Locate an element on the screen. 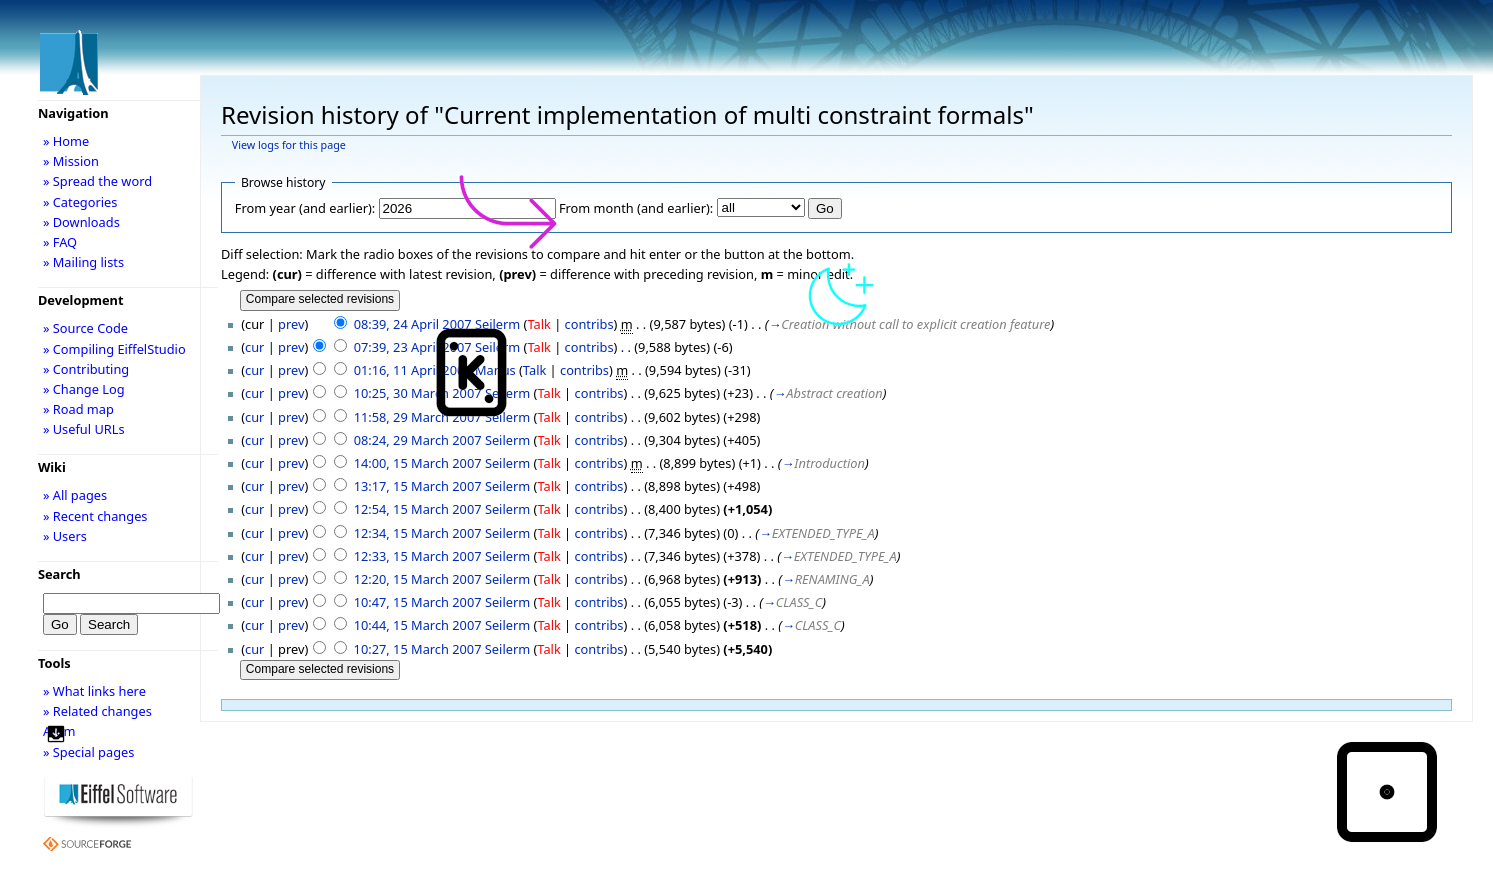 Image resolution: width=1493 pixels, height=875 pixels. download file to inbox or tray is located at coordinates (56, 734).